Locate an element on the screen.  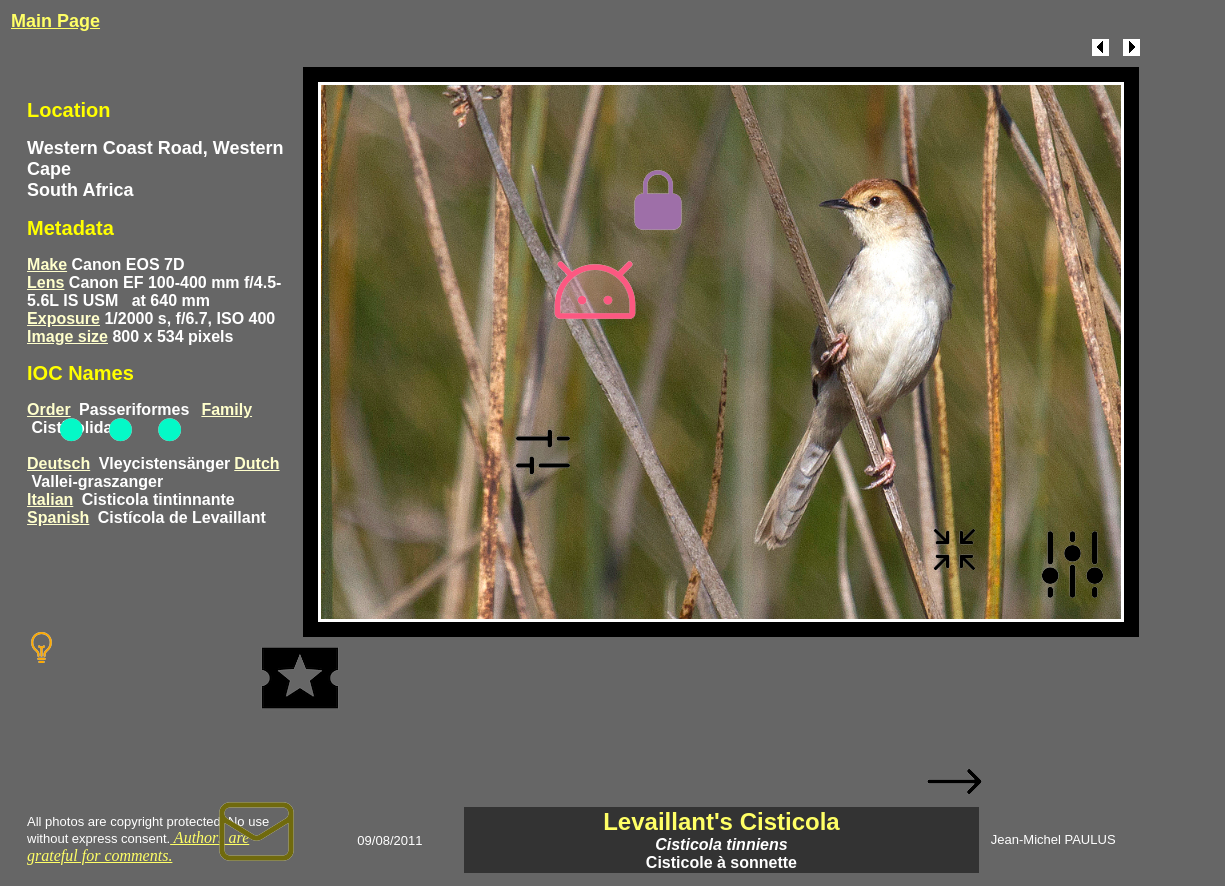
android operating system indicator is located at coordinates (595, 293).